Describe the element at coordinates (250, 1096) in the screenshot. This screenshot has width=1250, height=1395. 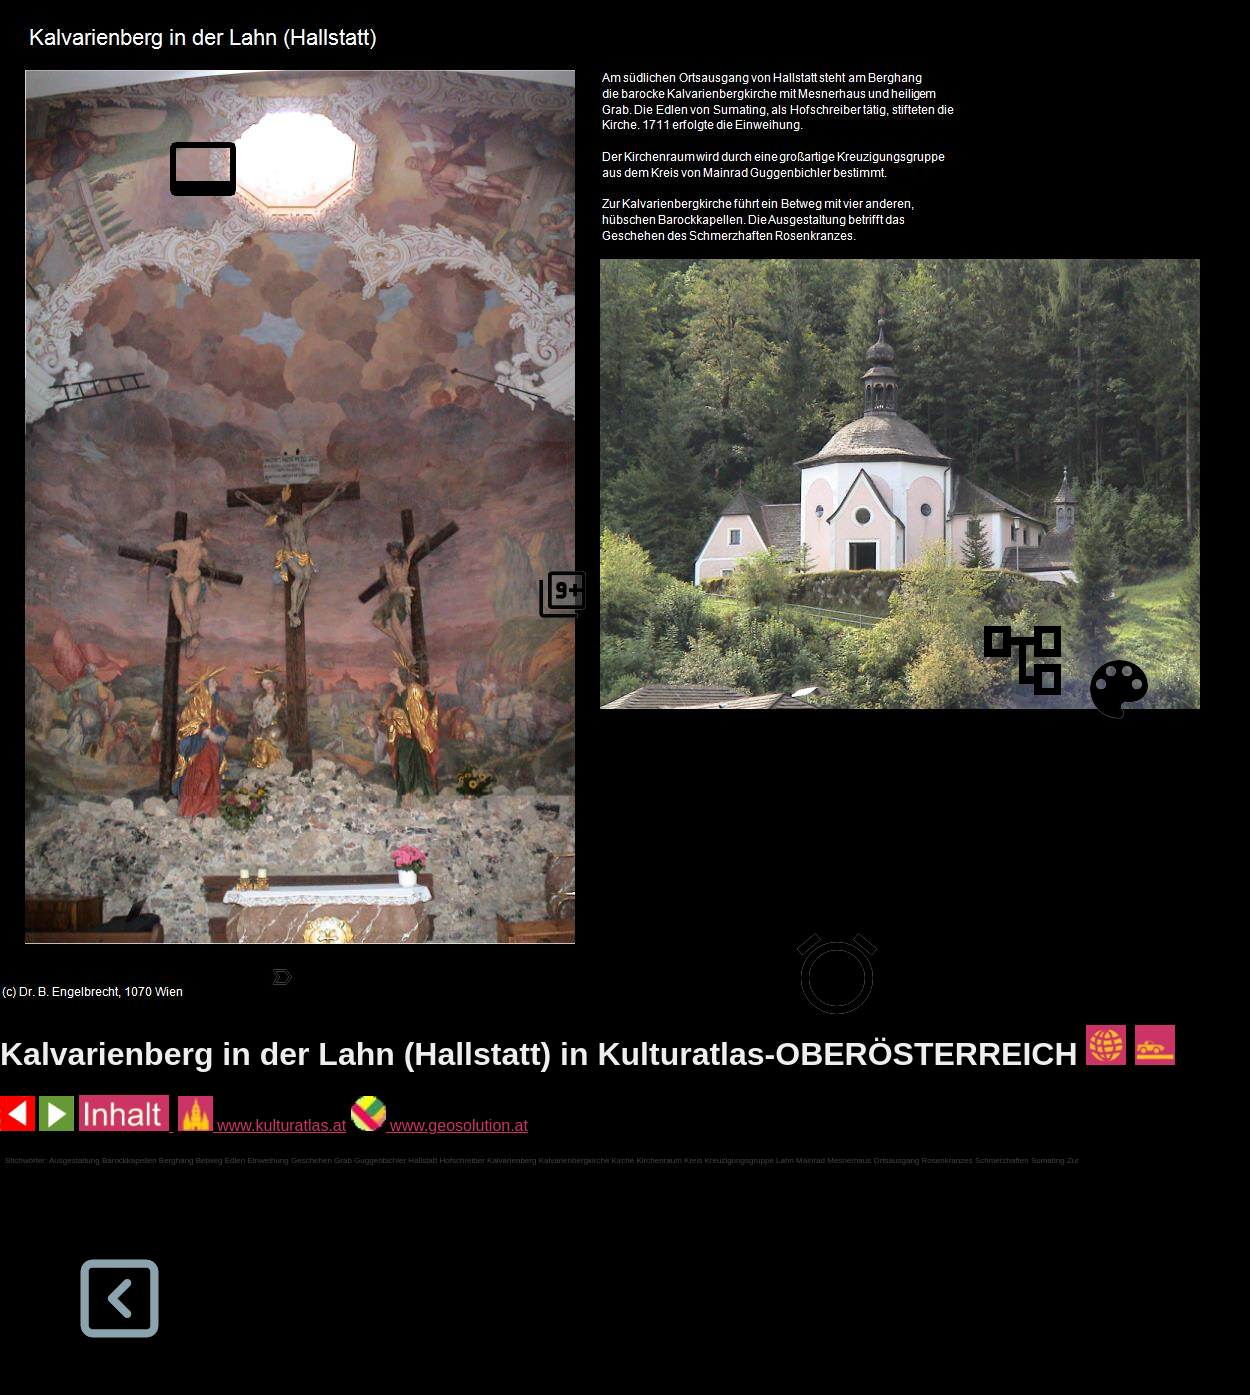
I see `view items in list format` at that location.